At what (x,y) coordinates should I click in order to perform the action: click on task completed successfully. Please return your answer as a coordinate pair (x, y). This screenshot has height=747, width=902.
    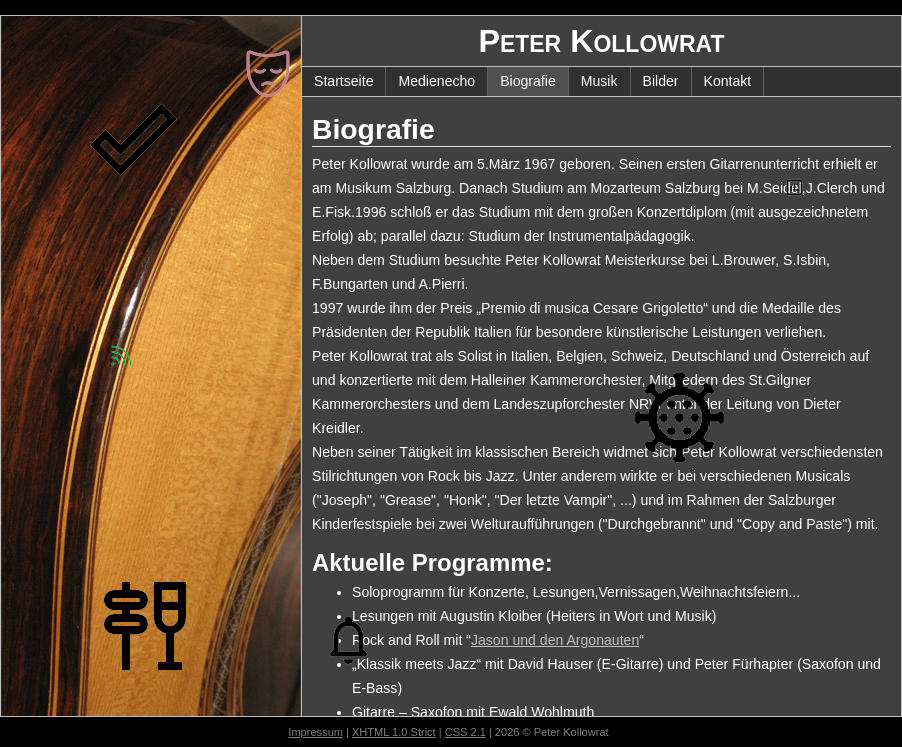
    Looking at the image, I should click on (133, 139).